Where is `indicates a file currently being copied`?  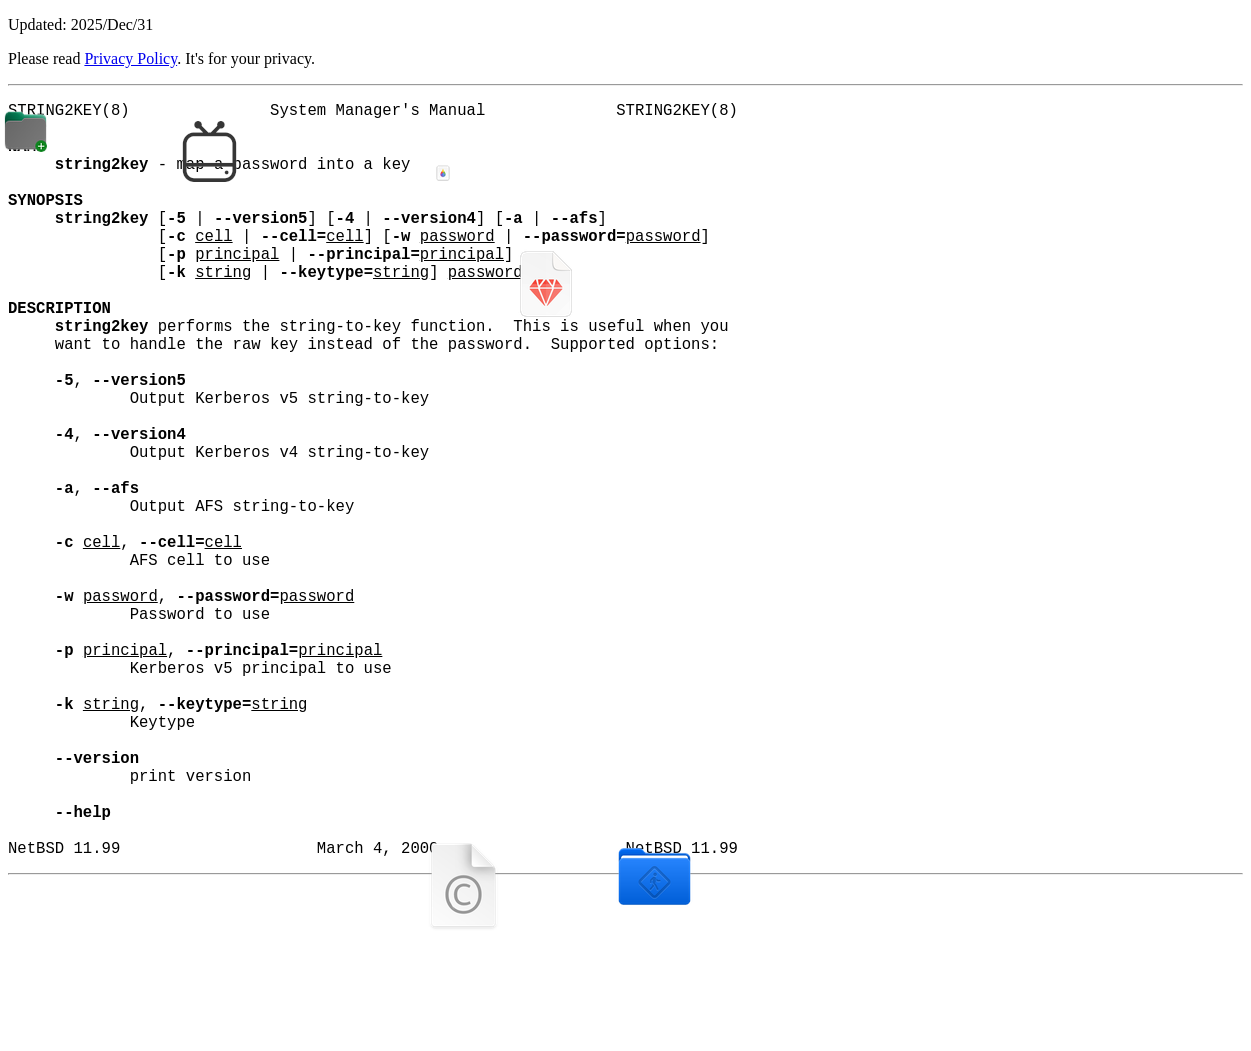 indicates a file currently being copied is located at coordinates (463, 886).